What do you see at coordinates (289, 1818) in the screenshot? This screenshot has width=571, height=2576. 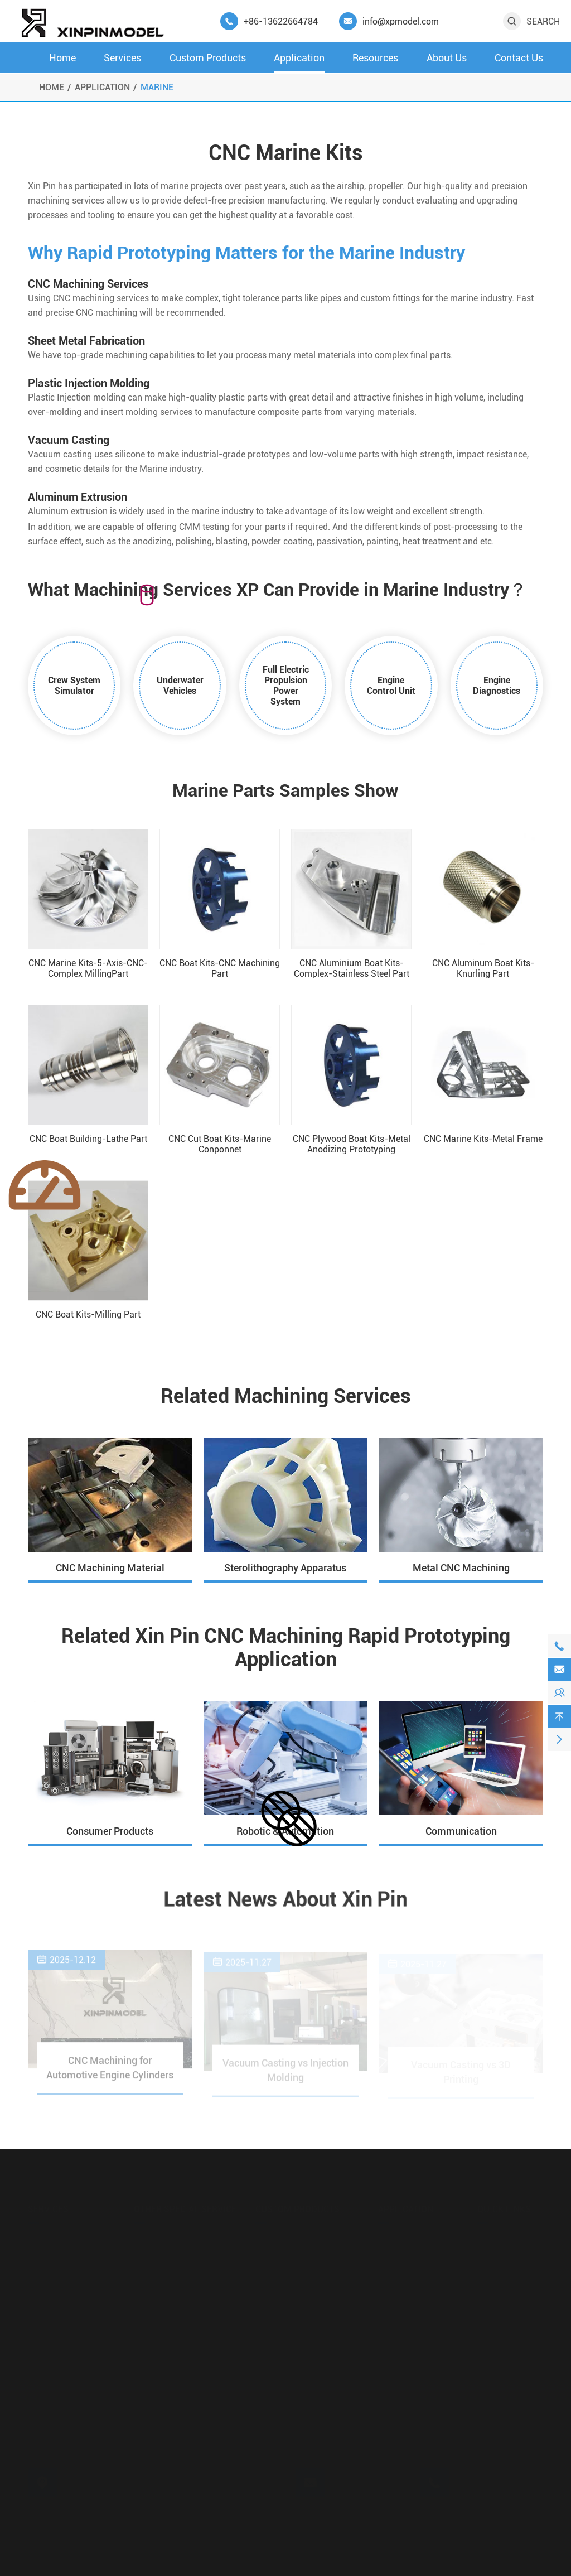 I see `merge or combine selected elements` at bounding box center [289, 1818].